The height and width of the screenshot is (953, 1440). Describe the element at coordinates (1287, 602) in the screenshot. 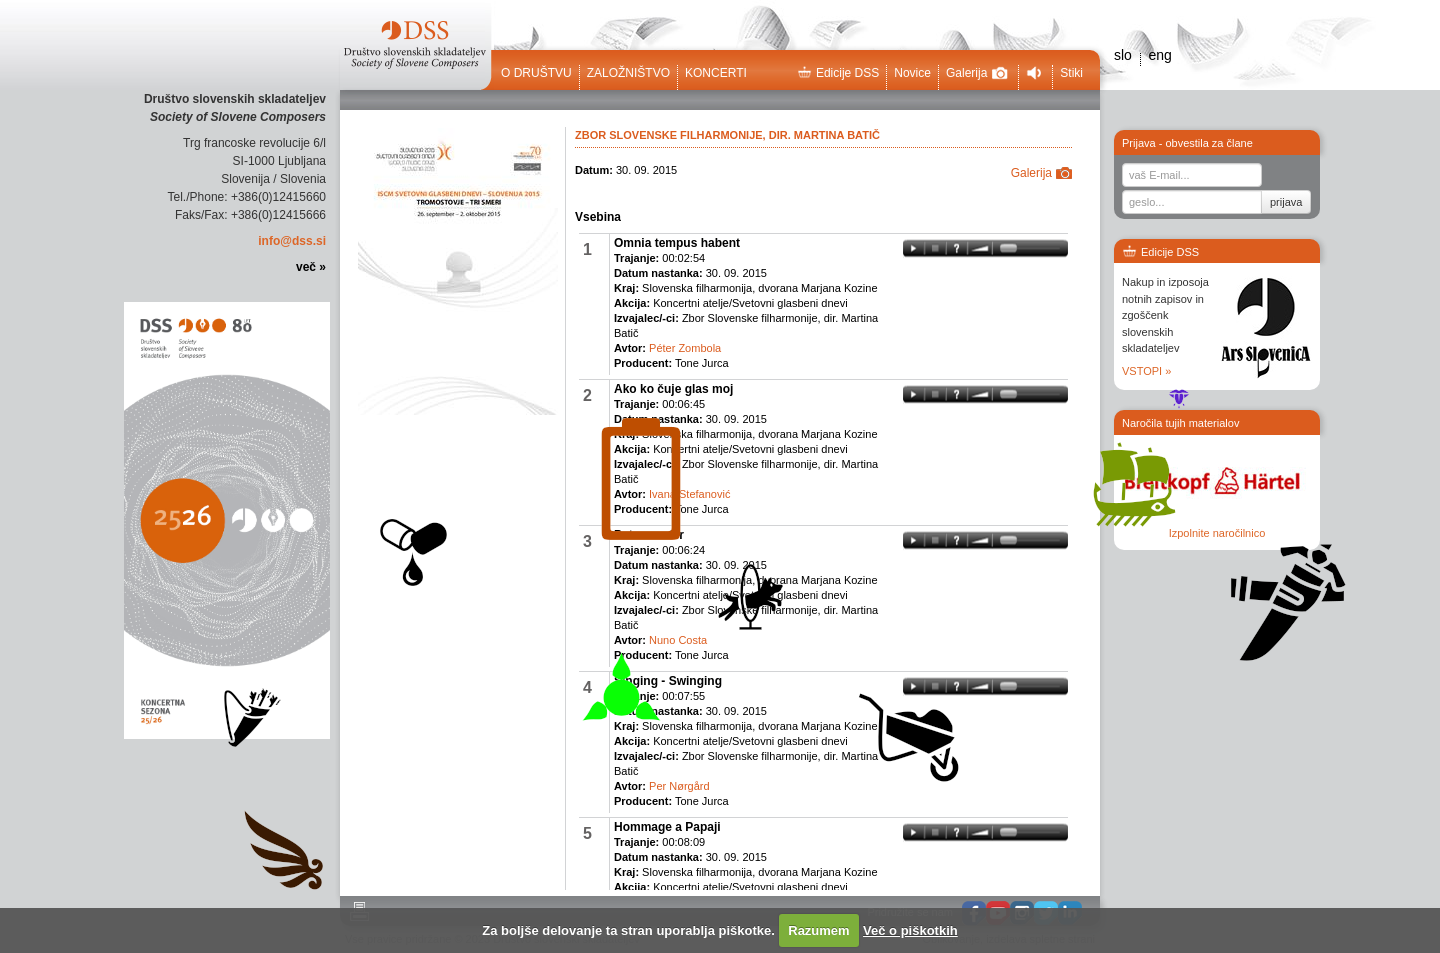

I see `equip or unsheathe a weapon` at that location.